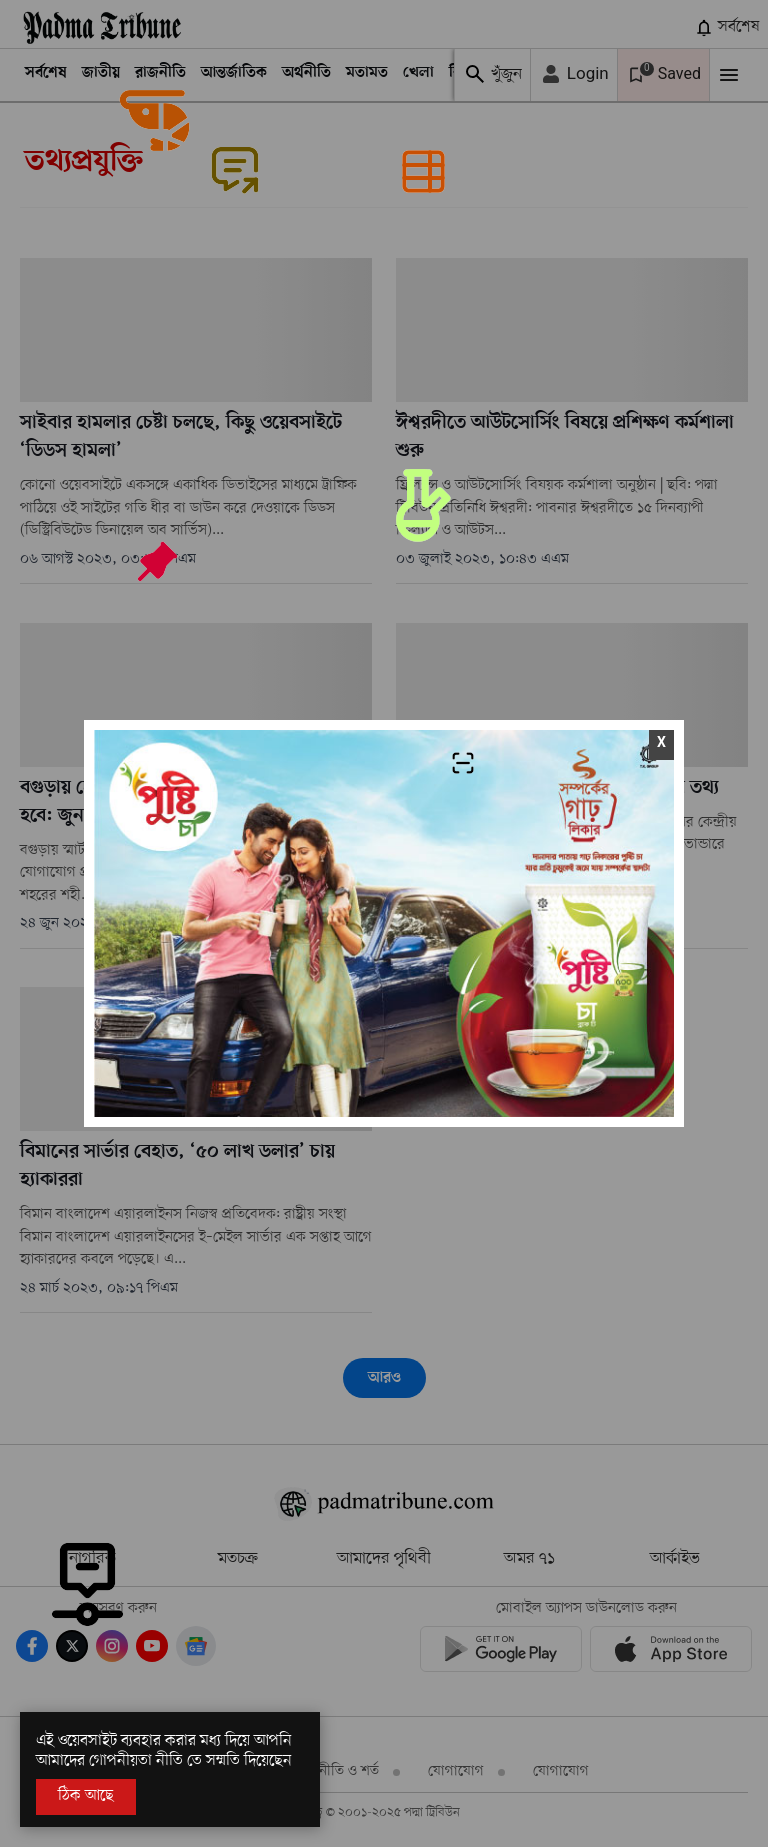 Image resolution: width=768 pixels, height=1847 pixels. I want to click on access table settings or configuration options, so click(423, 171).